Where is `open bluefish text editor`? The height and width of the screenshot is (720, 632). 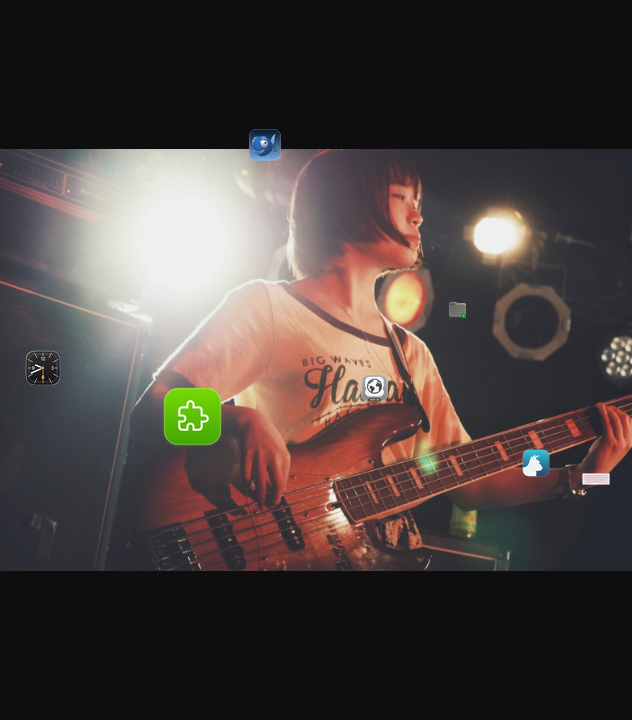 open bluefish text editor is located at coordinates (265, 145).